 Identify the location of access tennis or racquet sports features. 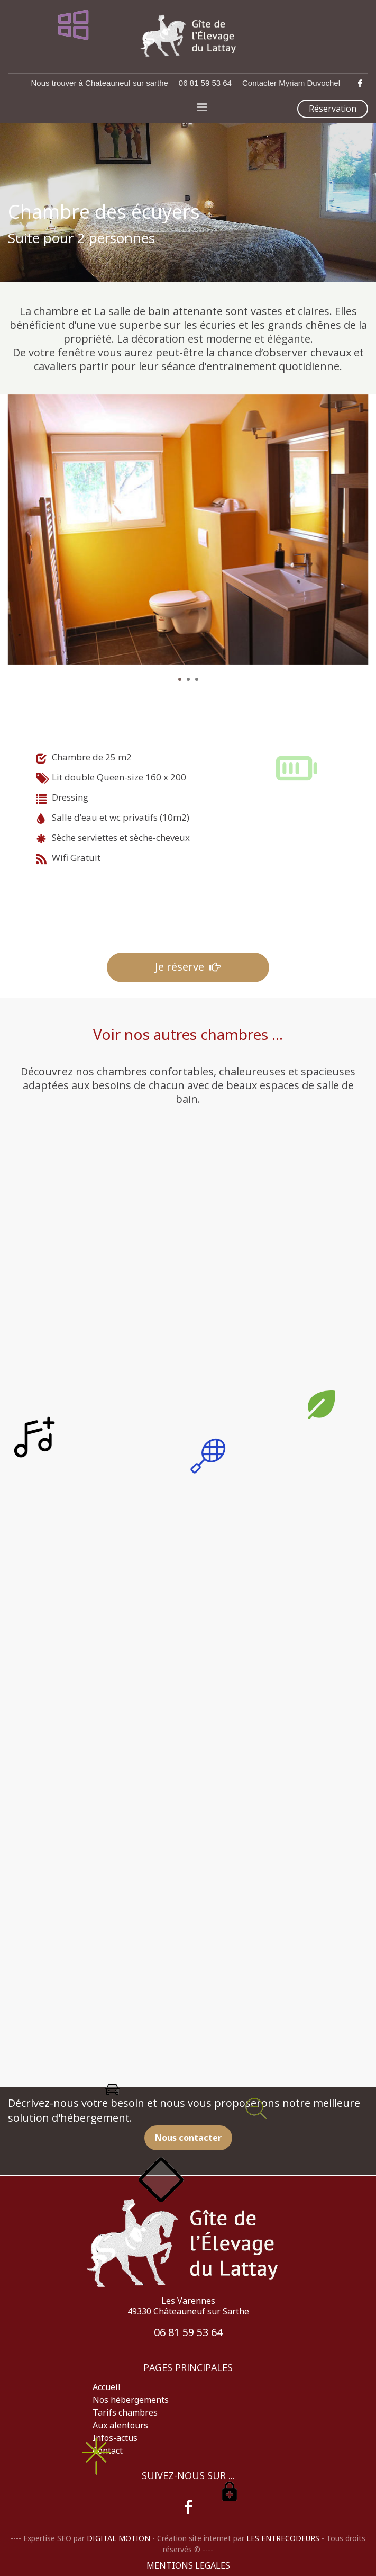
(207, 1457).